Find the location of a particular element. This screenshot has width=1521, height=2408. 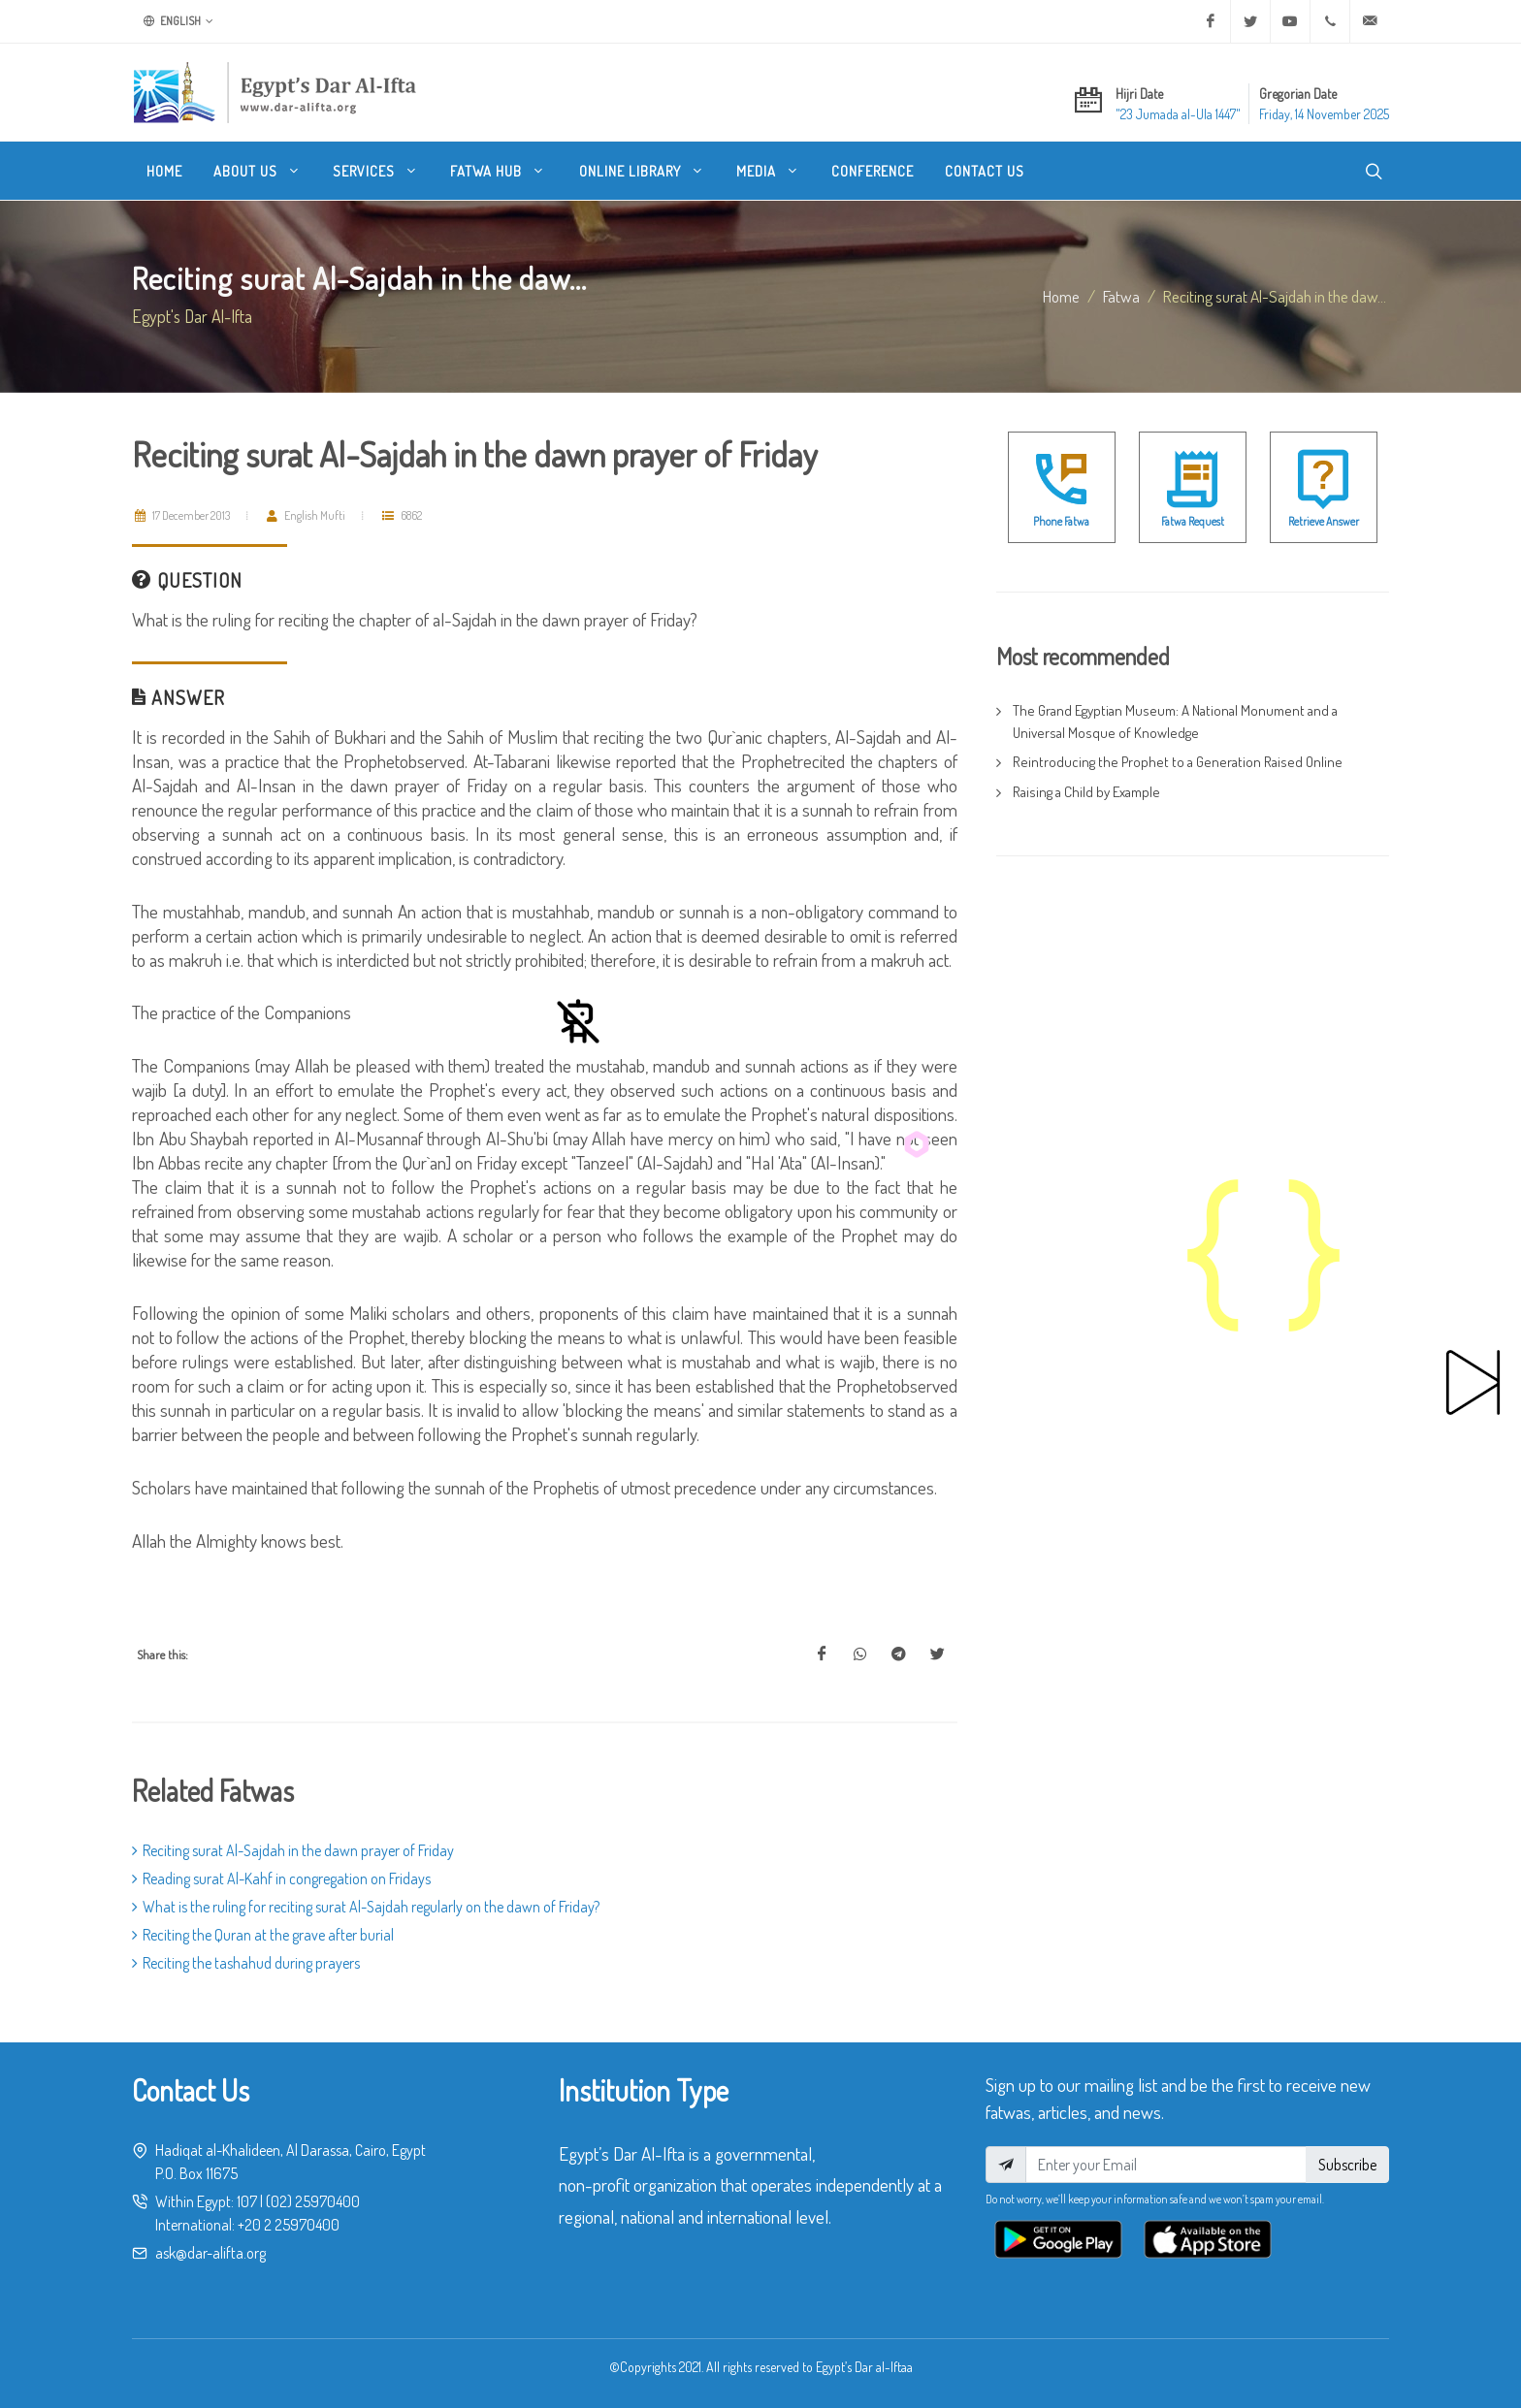

skip to the next track or media item is located at coordinates (1472, 1382).